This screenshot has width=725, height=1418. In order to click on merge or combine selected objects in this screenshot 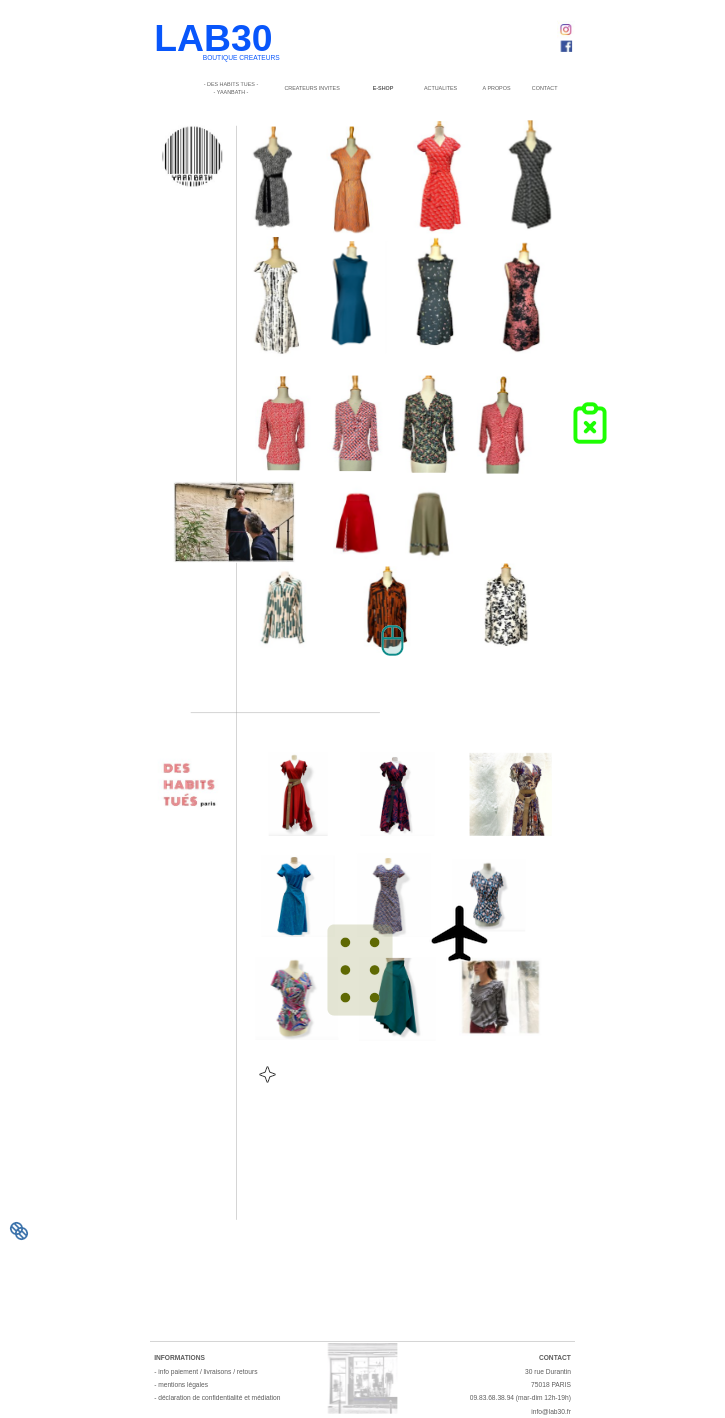, I will do `click(19, 1231)`.